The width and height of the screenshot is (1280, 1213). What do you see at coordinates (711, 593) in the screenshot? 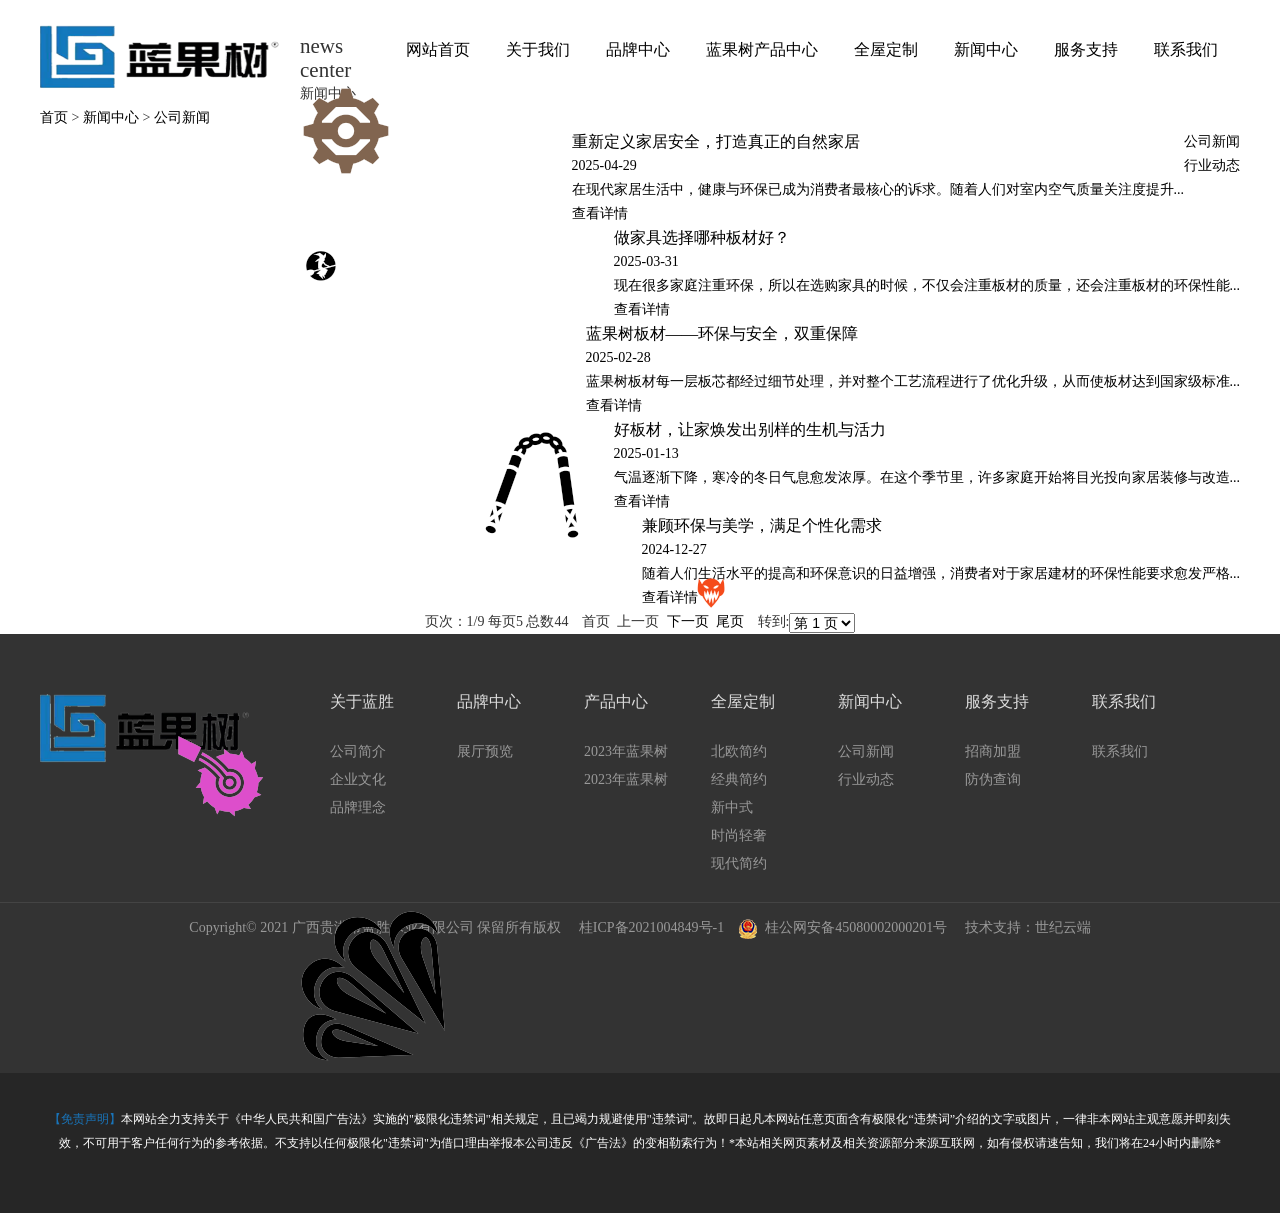
I see `select imp or demon character` at bounding box center [711, 593].